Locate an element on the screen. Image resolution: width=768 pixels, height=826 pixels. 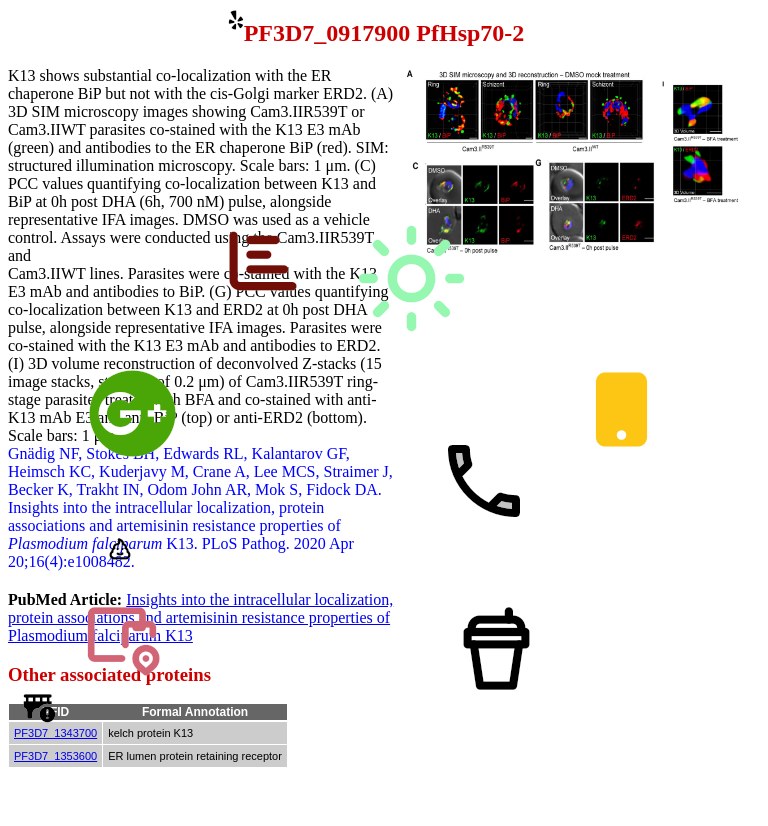
order a coffee or beverage is located at coordinates (496, 648).